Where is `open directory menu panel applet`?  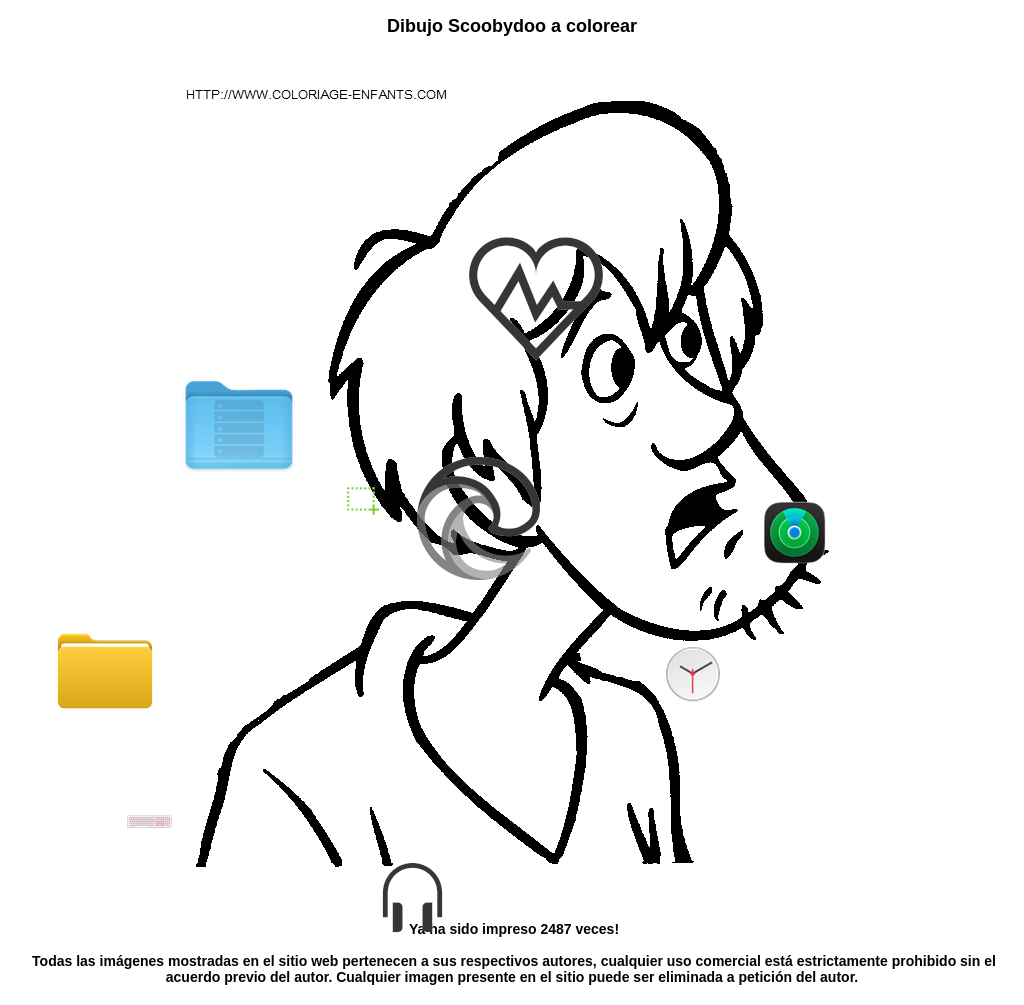 open directory menu panel applet is located at coordinates (239, 425).